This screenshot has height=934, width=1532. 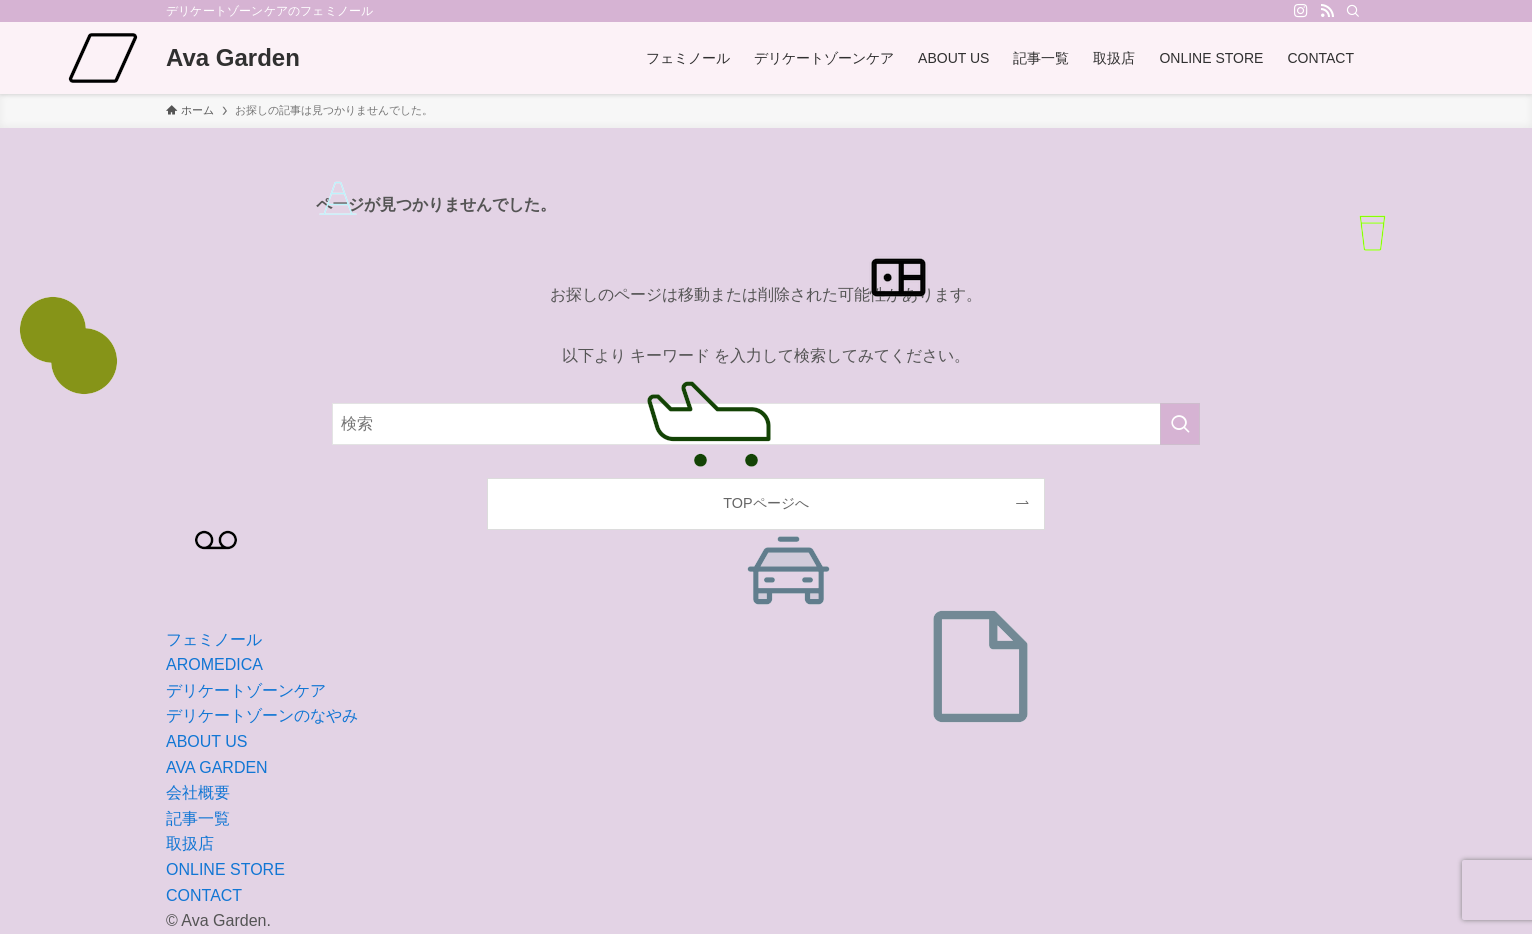 What do you see at coordinates (709, 422) in the screenshot?
I see `indicates flight is taxiing or on the ground` at bounding box center [709, 422].